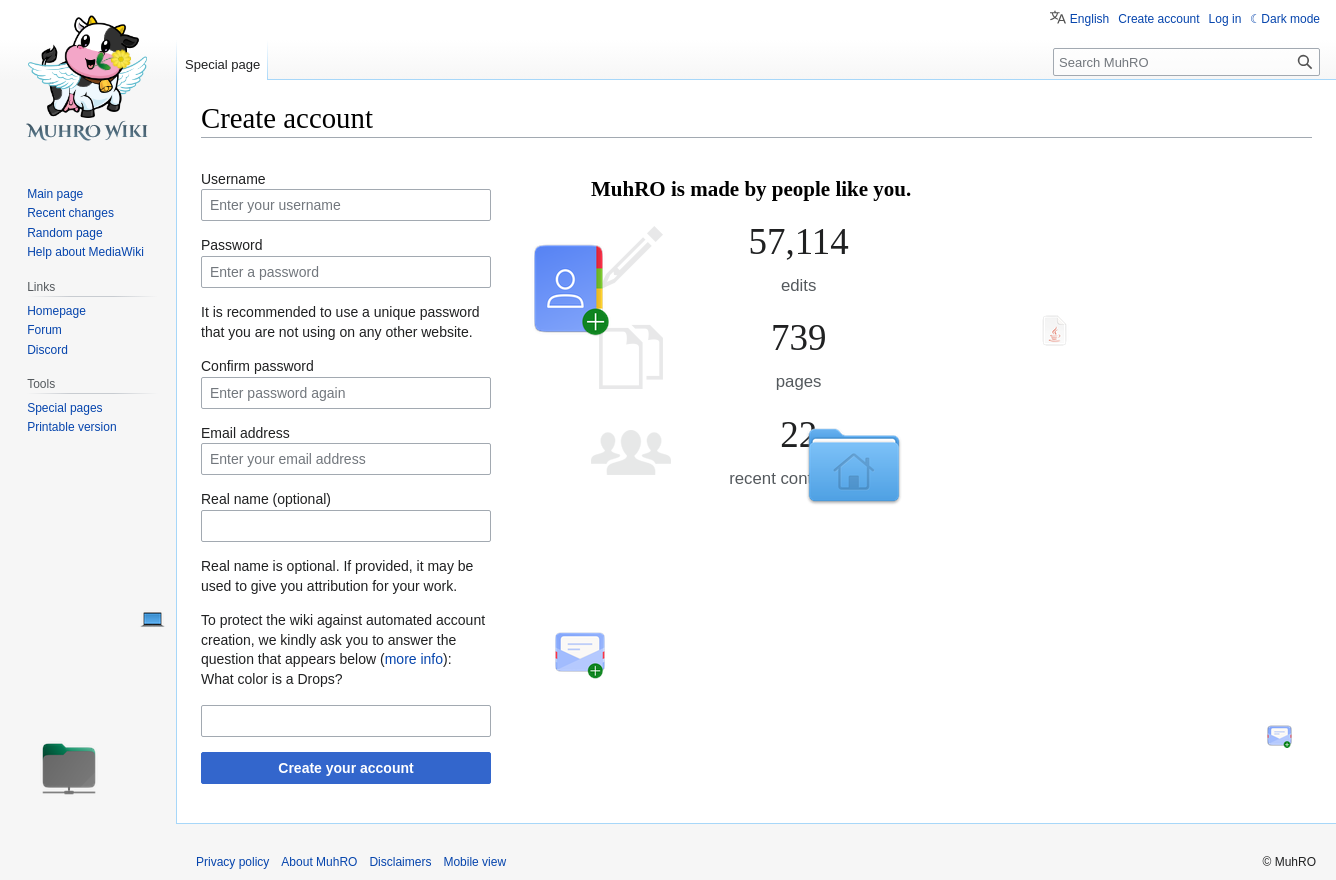  What do you see at coordinates (1054, 330) in the screenshot?
I see `java source code file` at bounding box center [1054, 330].